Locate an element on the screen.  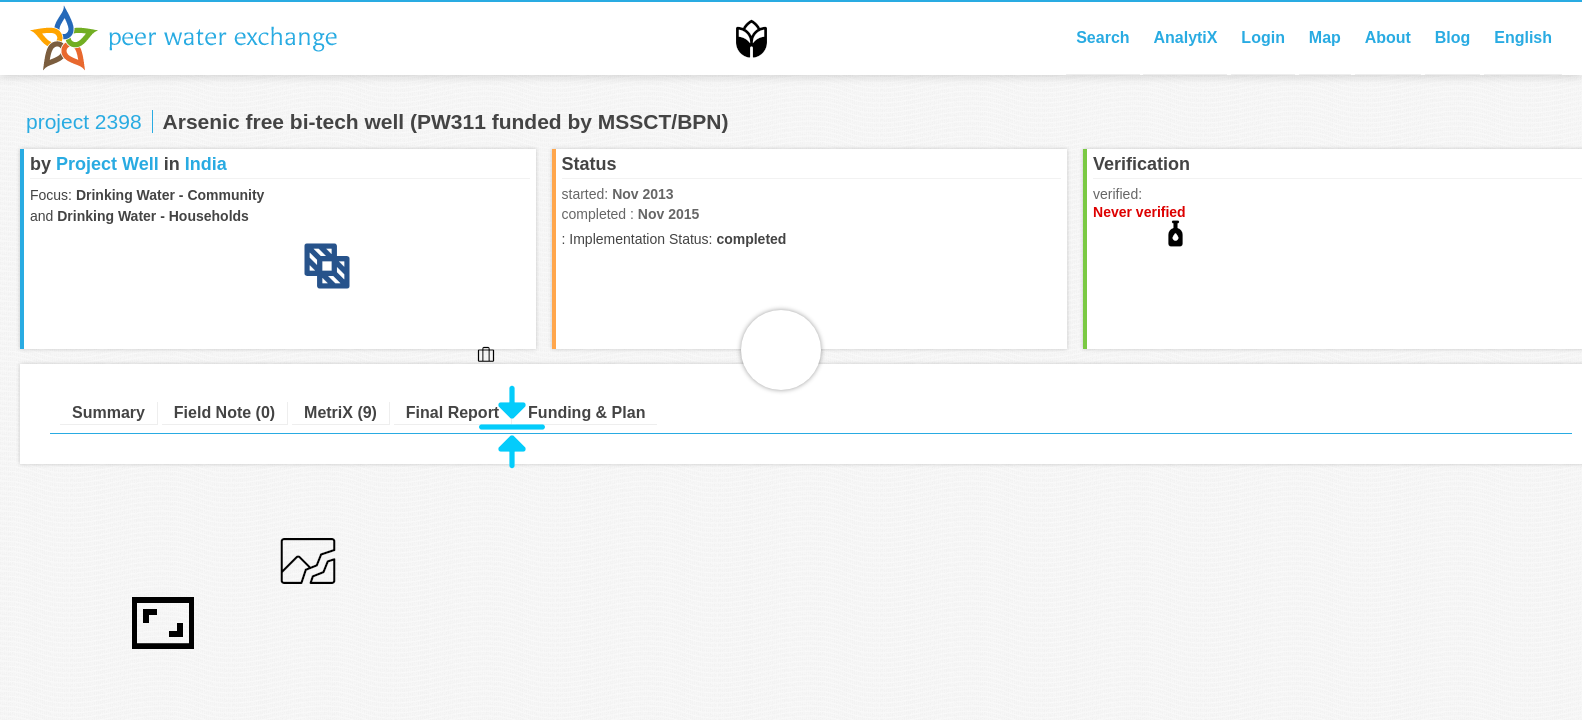
filter by grain or wheat products is located at coordinates (751, 39).